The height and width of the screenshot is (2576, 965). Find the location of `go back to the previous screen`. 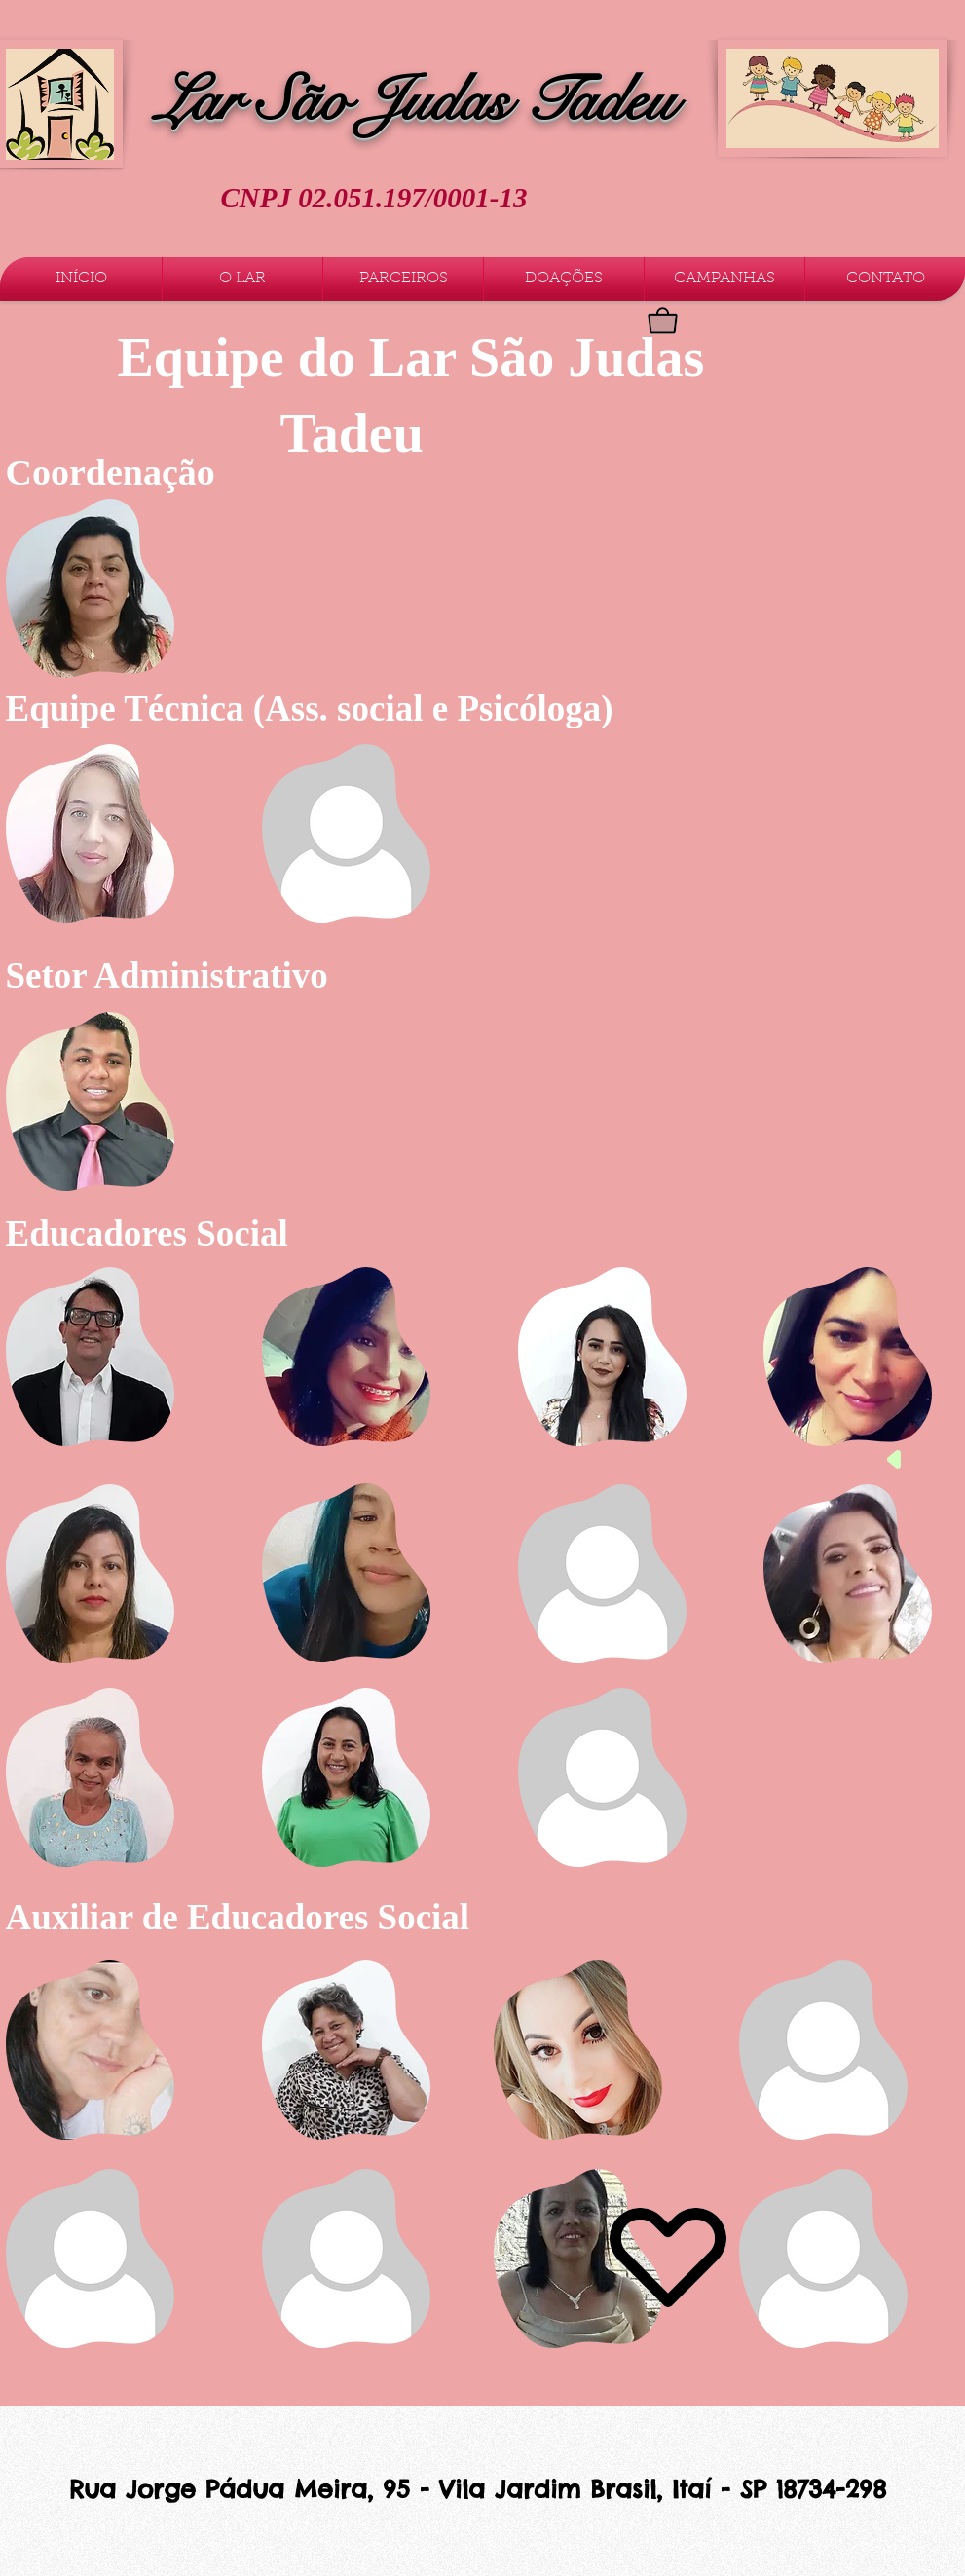

go back to the previous screen is located at coordinates (895, 1459).